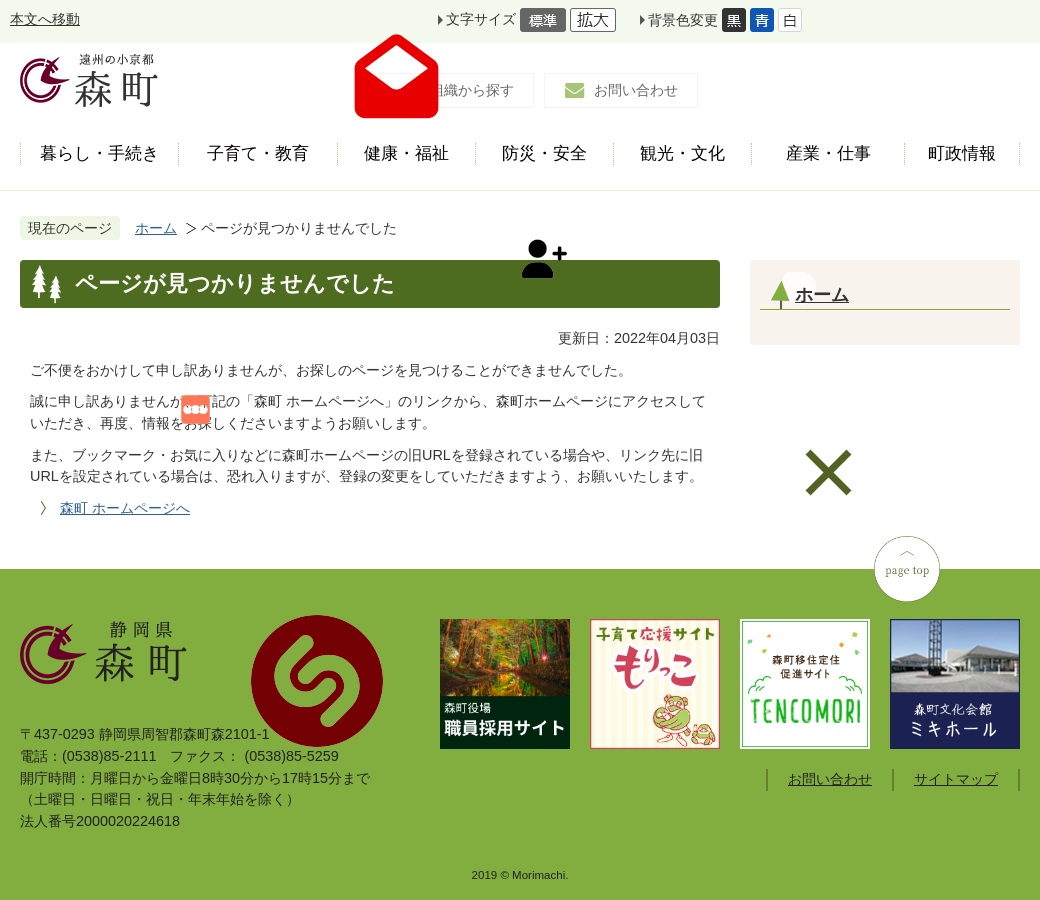  I want to click on open the Letterboxd app, so click(195, 409).